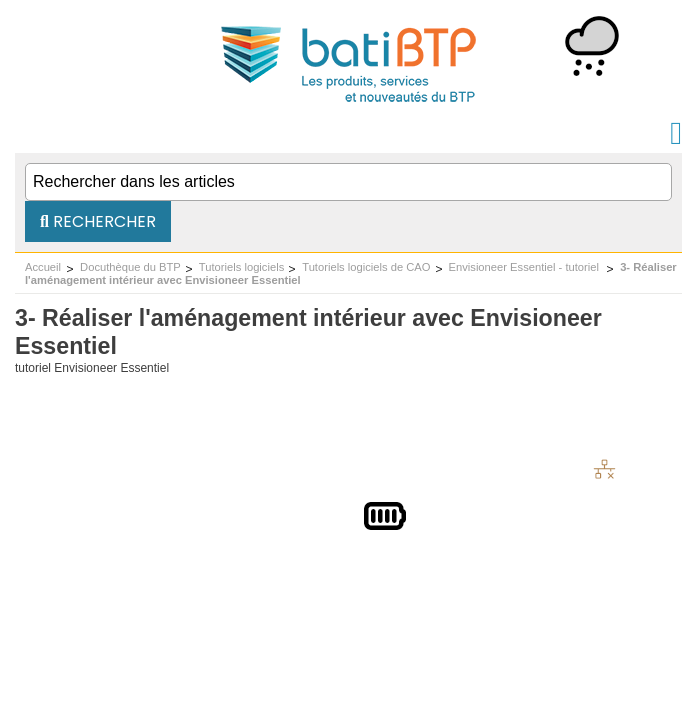 Image resolution: width=697 pixels, height=720 pixels. What do you see at coordinates (604, 469) in the screenshot?
I see `network connection unavailable or disconnected` at bounding box center [604, 469].